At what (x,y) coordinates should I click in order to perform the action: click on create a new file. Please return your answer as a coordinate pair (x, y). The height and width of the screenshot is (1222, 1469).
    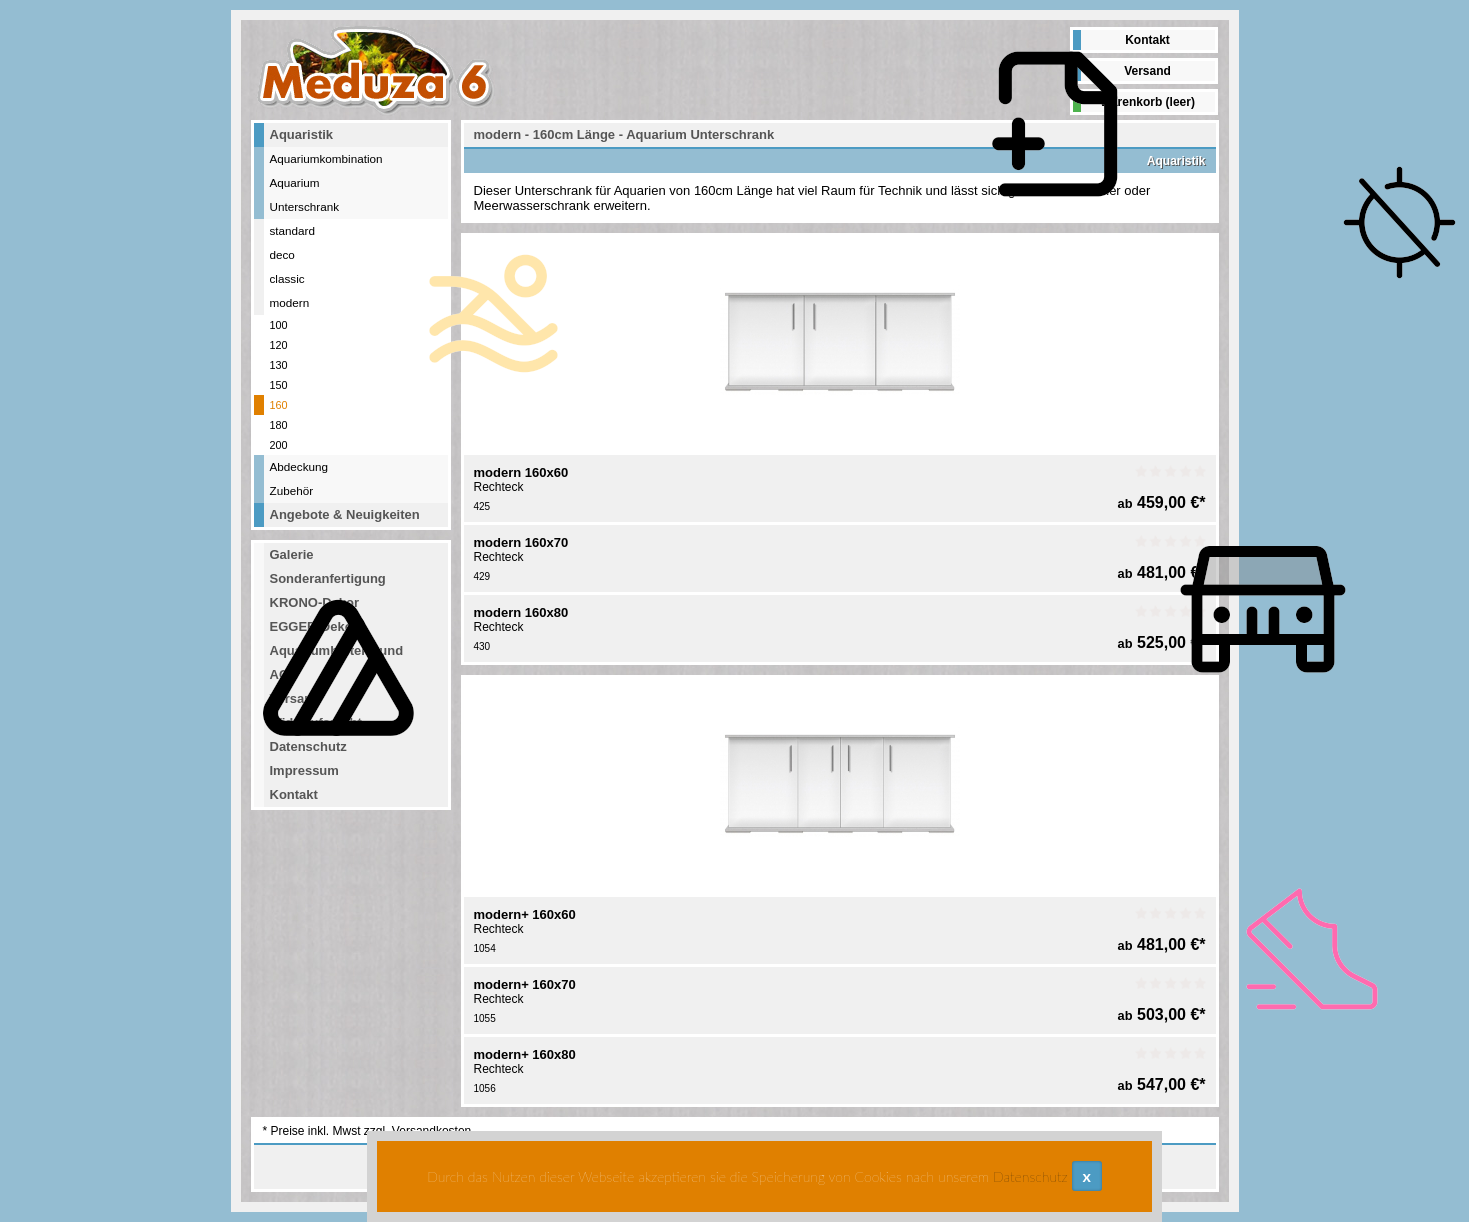
    Looking at the image, I should click on (1058, 124).